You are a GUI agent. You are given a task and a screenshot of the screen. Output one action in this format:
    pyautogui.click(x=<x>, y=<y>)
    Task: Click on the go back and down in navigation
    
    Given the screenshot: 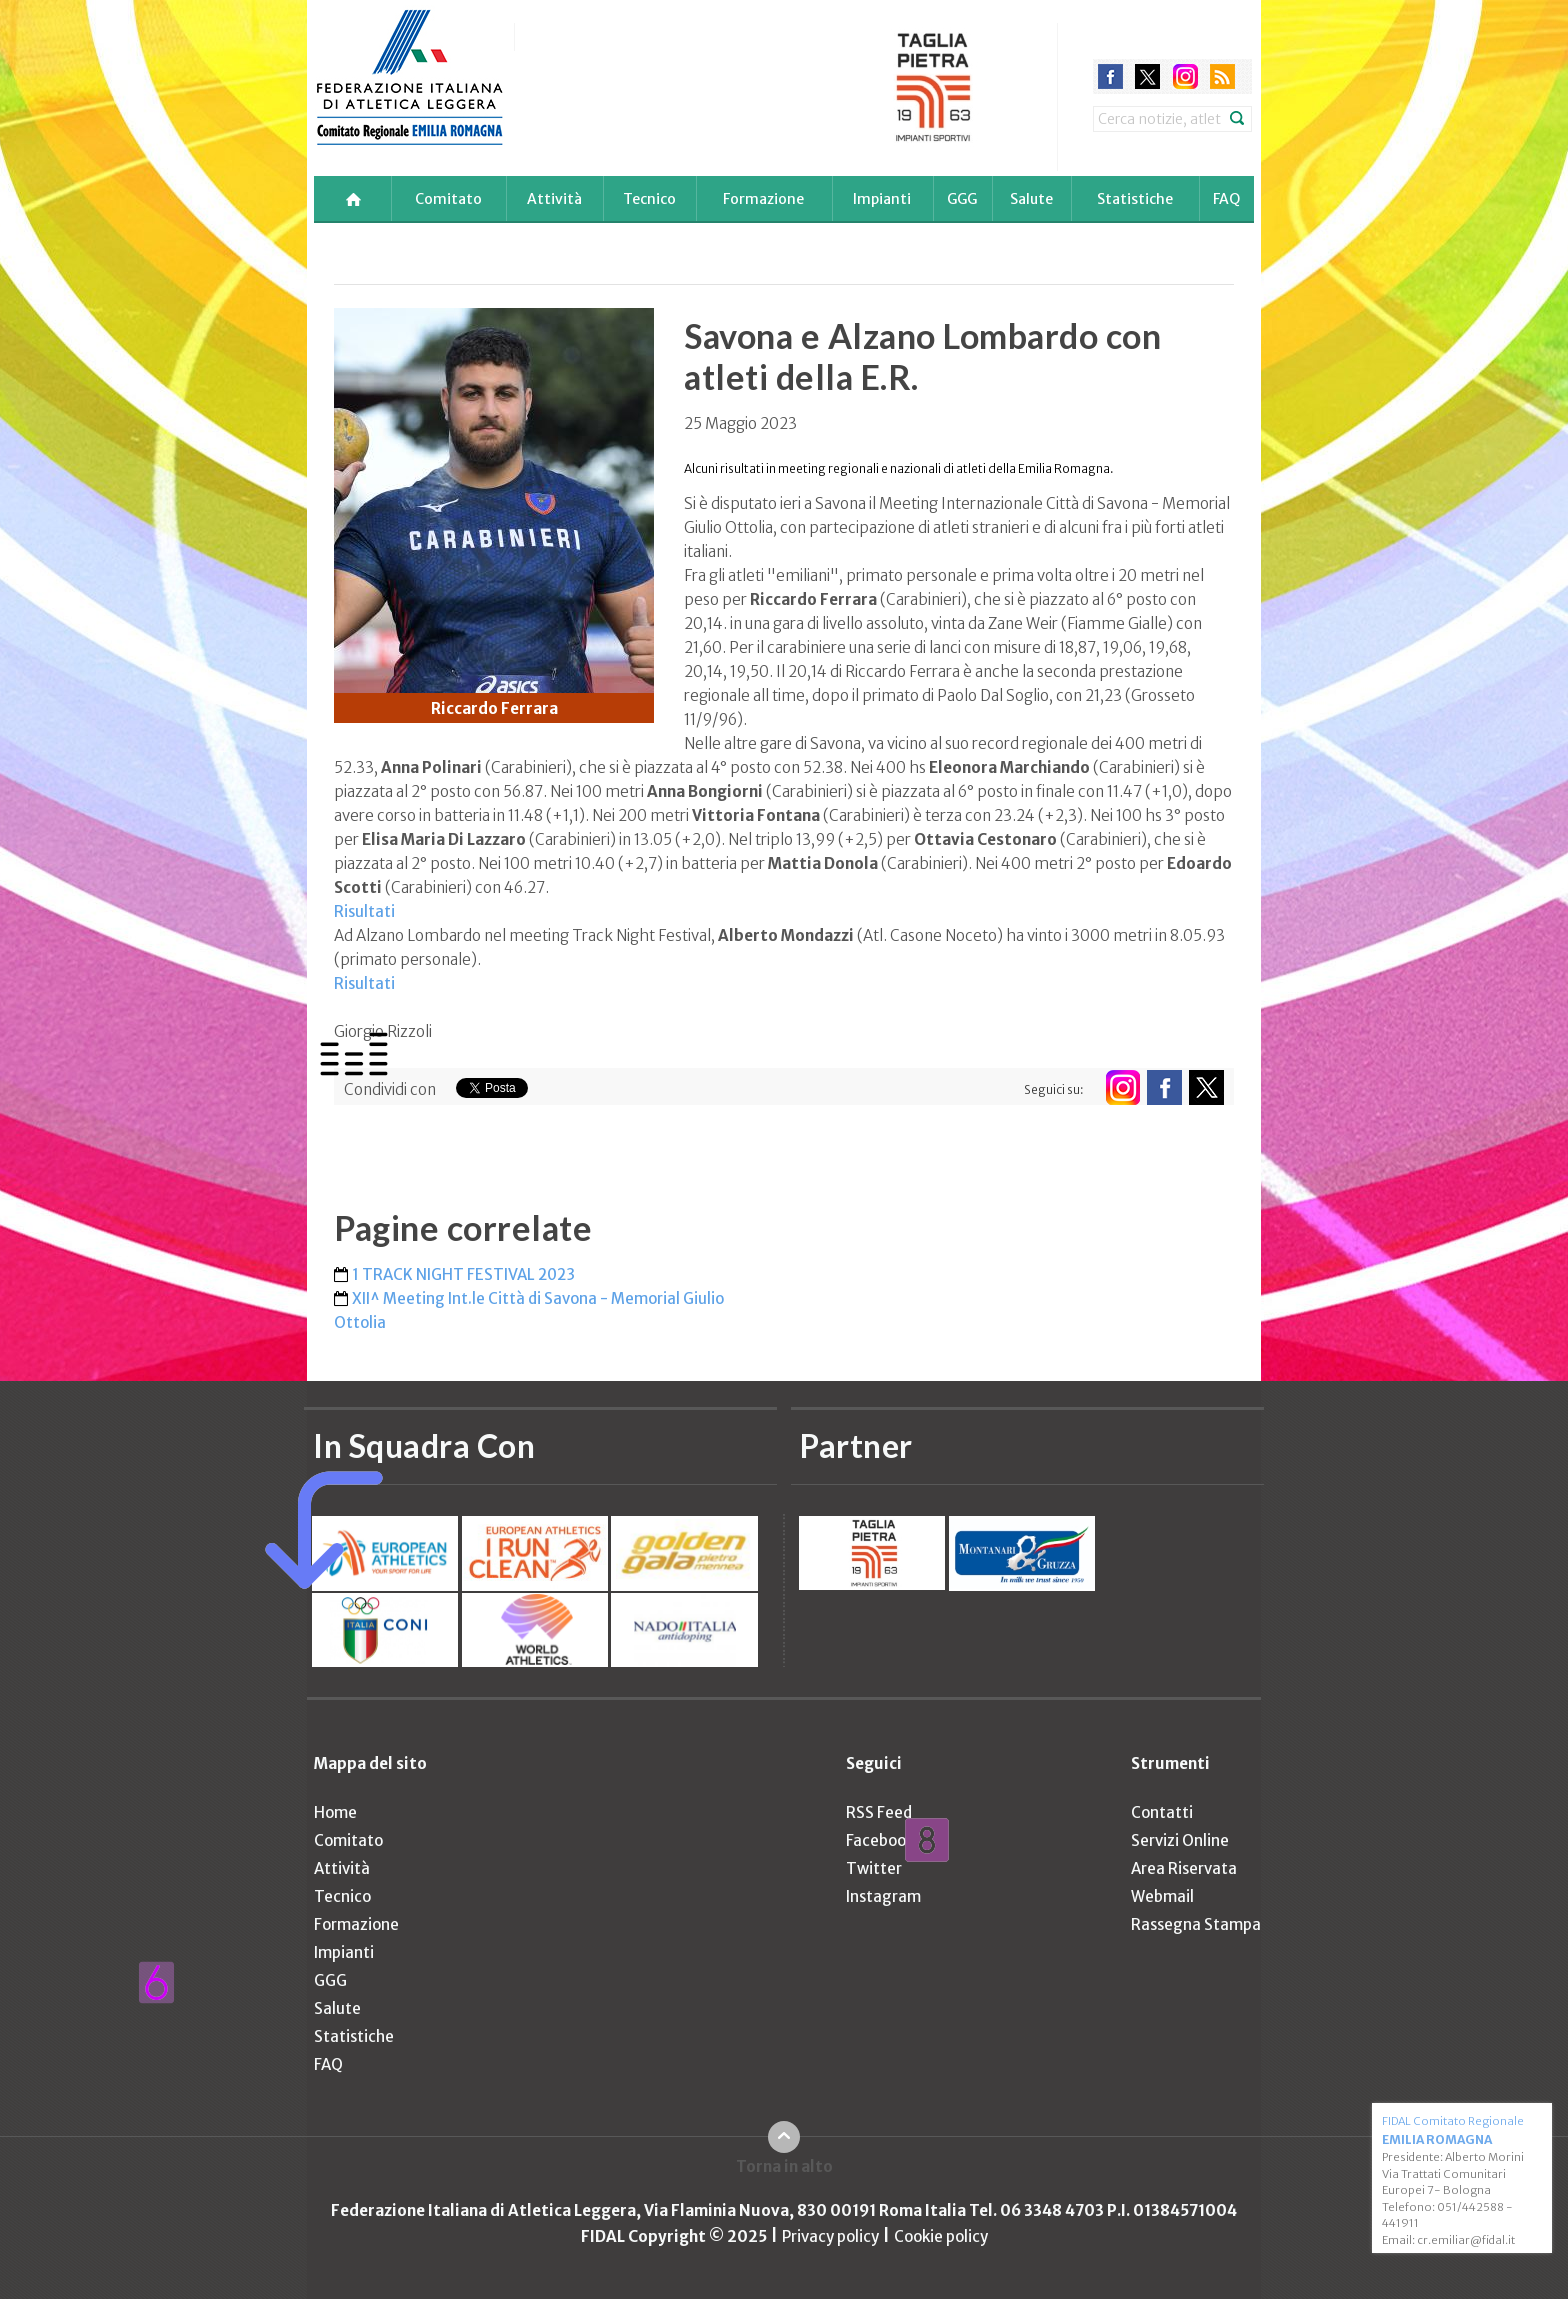 What is the action you would take?
    pyautogui.click(x=324, y=1530)
    